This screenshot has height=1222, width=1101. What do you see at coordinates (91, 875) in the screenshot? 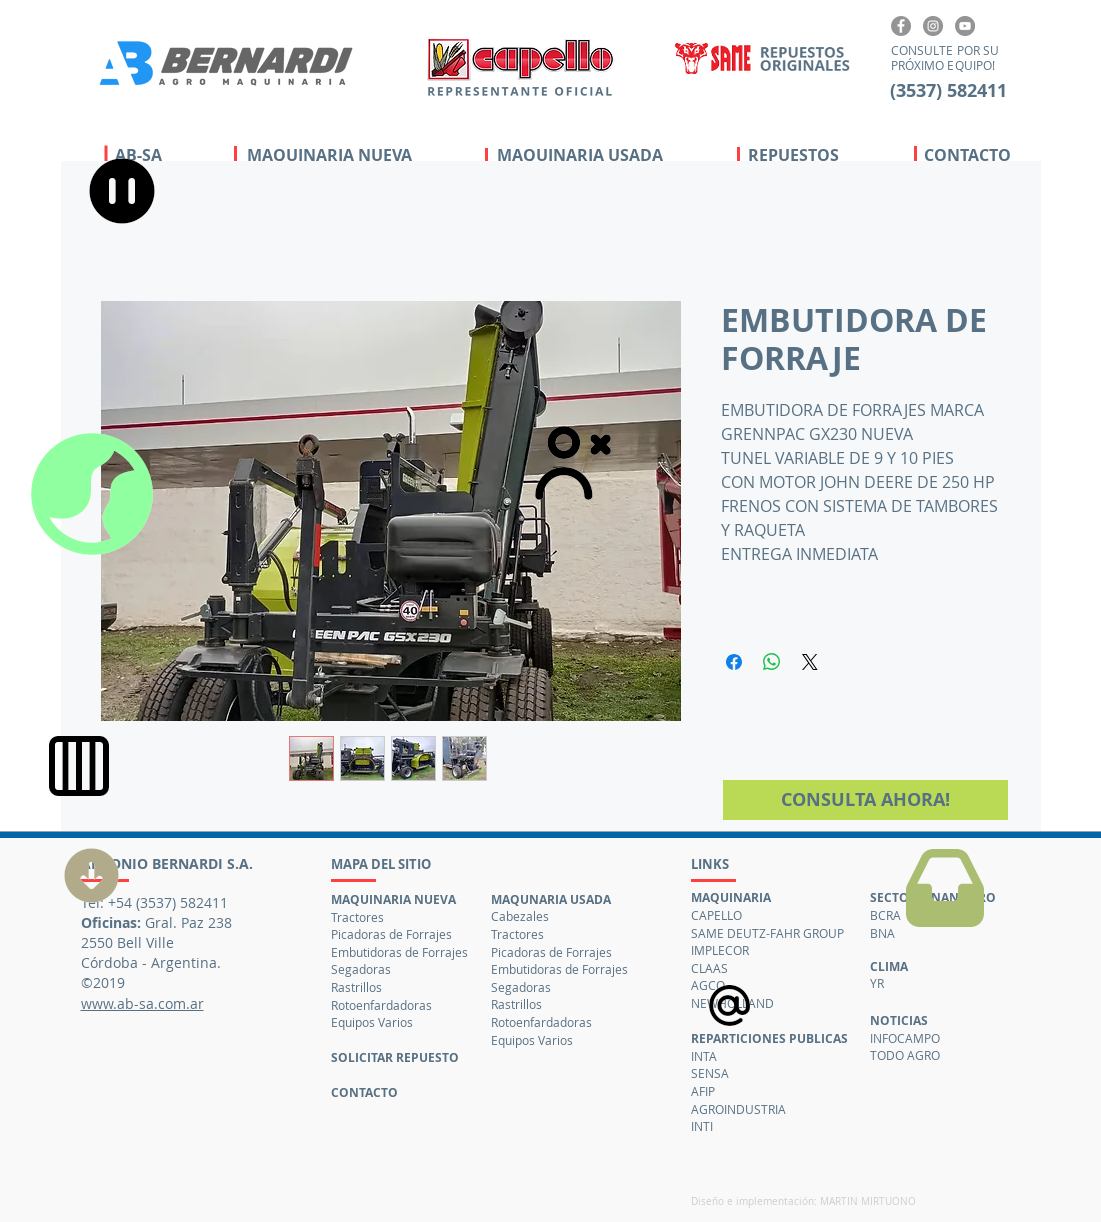
I see `download a file or content` at bounding box center [91, 875].